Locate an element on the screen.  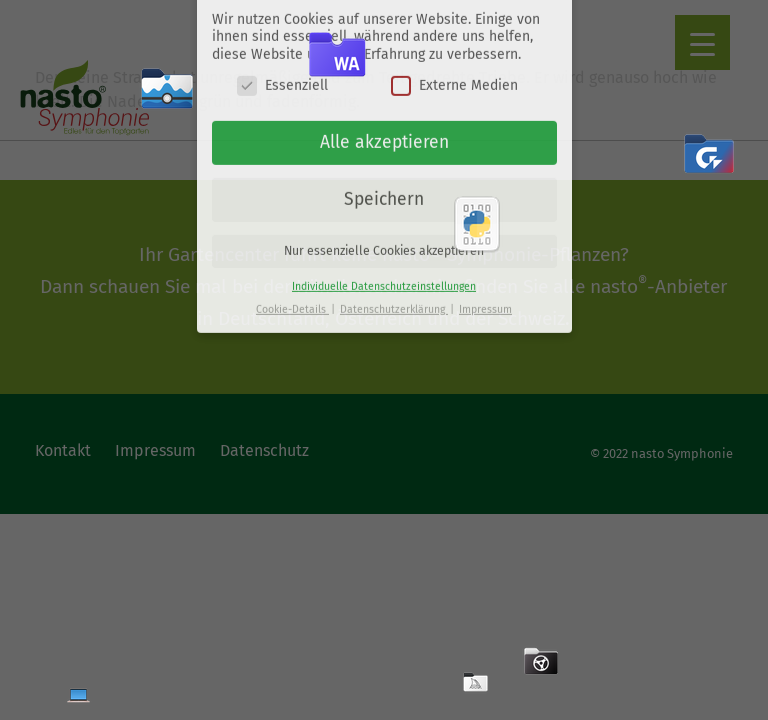
folder for pokémon dive ball themed content is located at coordinates (167, 90).